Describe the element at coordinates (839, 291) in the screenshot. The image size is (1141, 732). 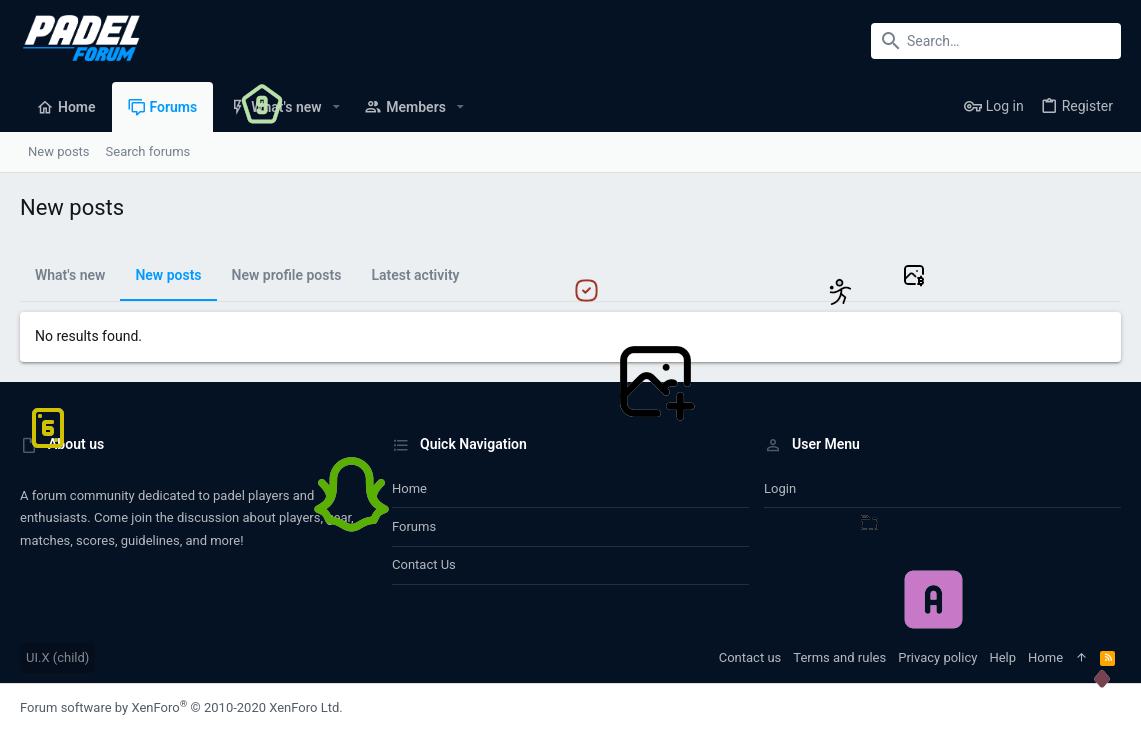
I see `access throwing or toss-related activities` at that location.